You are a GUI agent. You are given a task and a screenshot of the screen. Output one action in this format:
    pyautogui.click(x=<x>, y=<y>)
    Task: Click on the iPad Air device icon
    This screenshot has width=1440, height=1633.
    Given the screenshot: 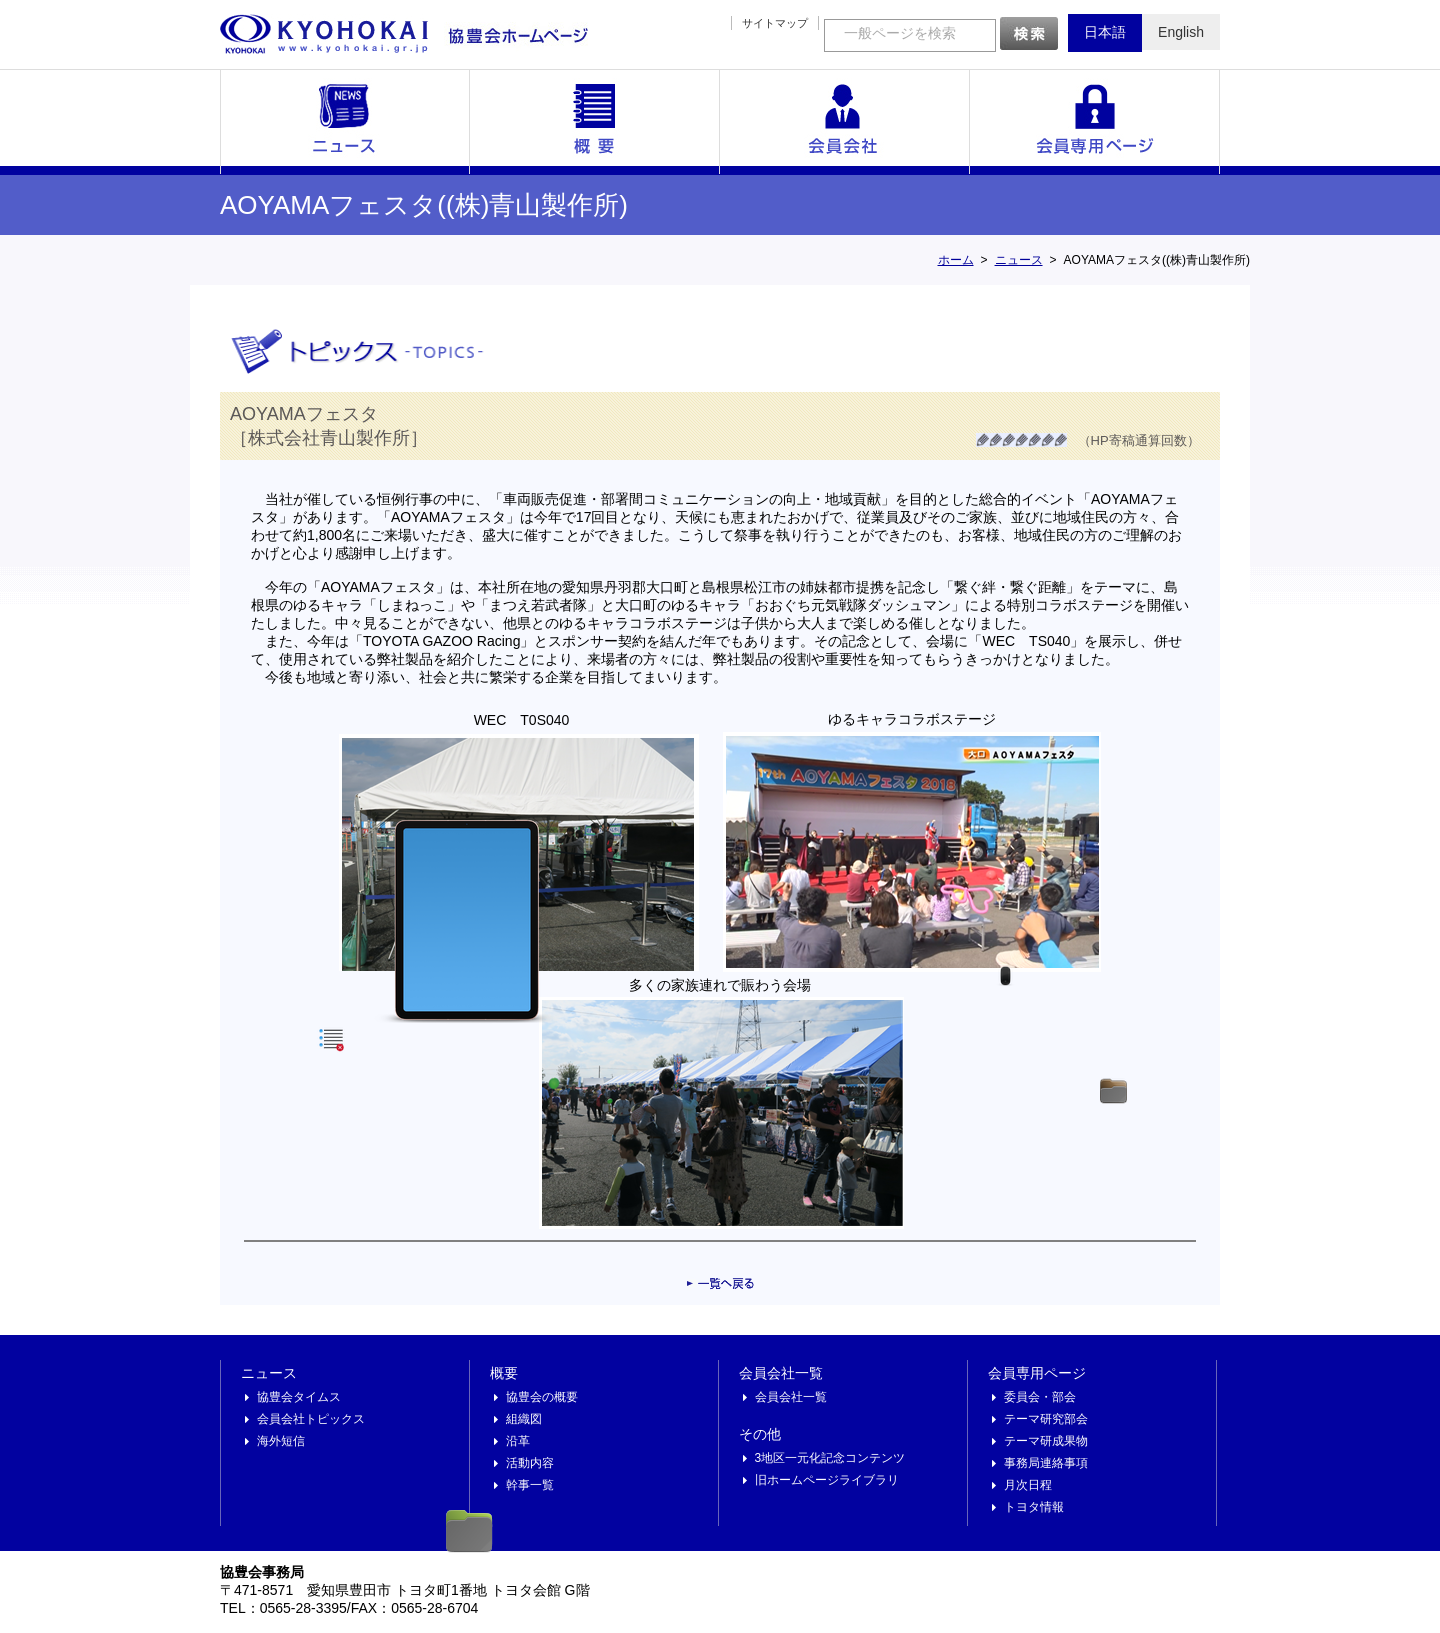 What is the action you would take?
    pyautogui.click(x=467, y=922)
    